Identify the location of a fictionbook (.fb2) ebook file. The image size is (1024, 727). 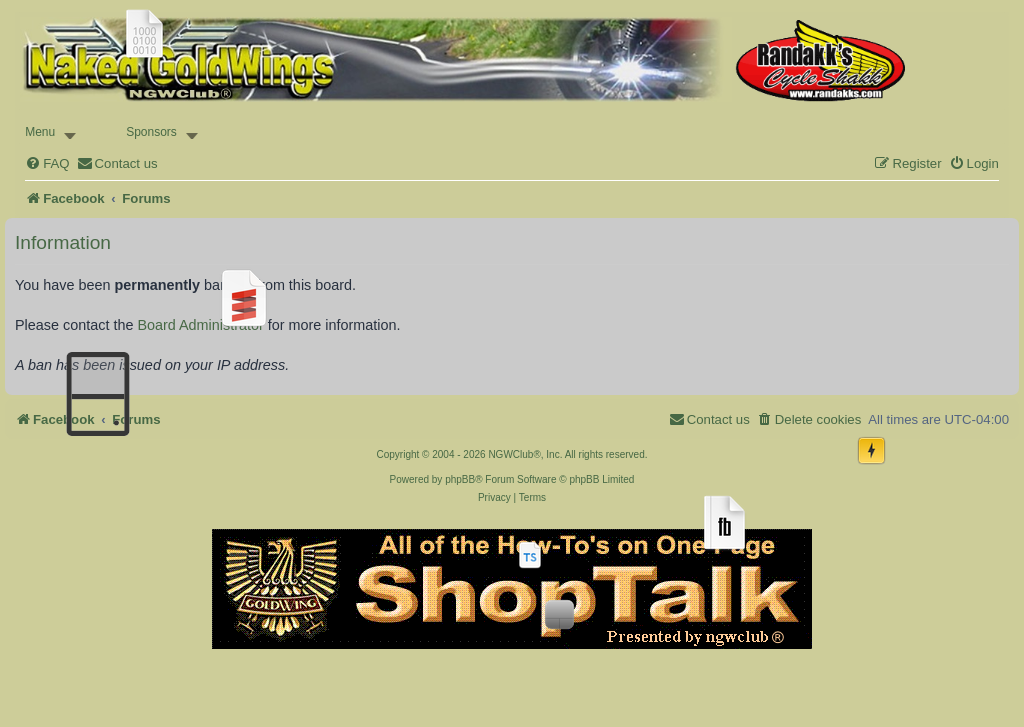
(724, 523).